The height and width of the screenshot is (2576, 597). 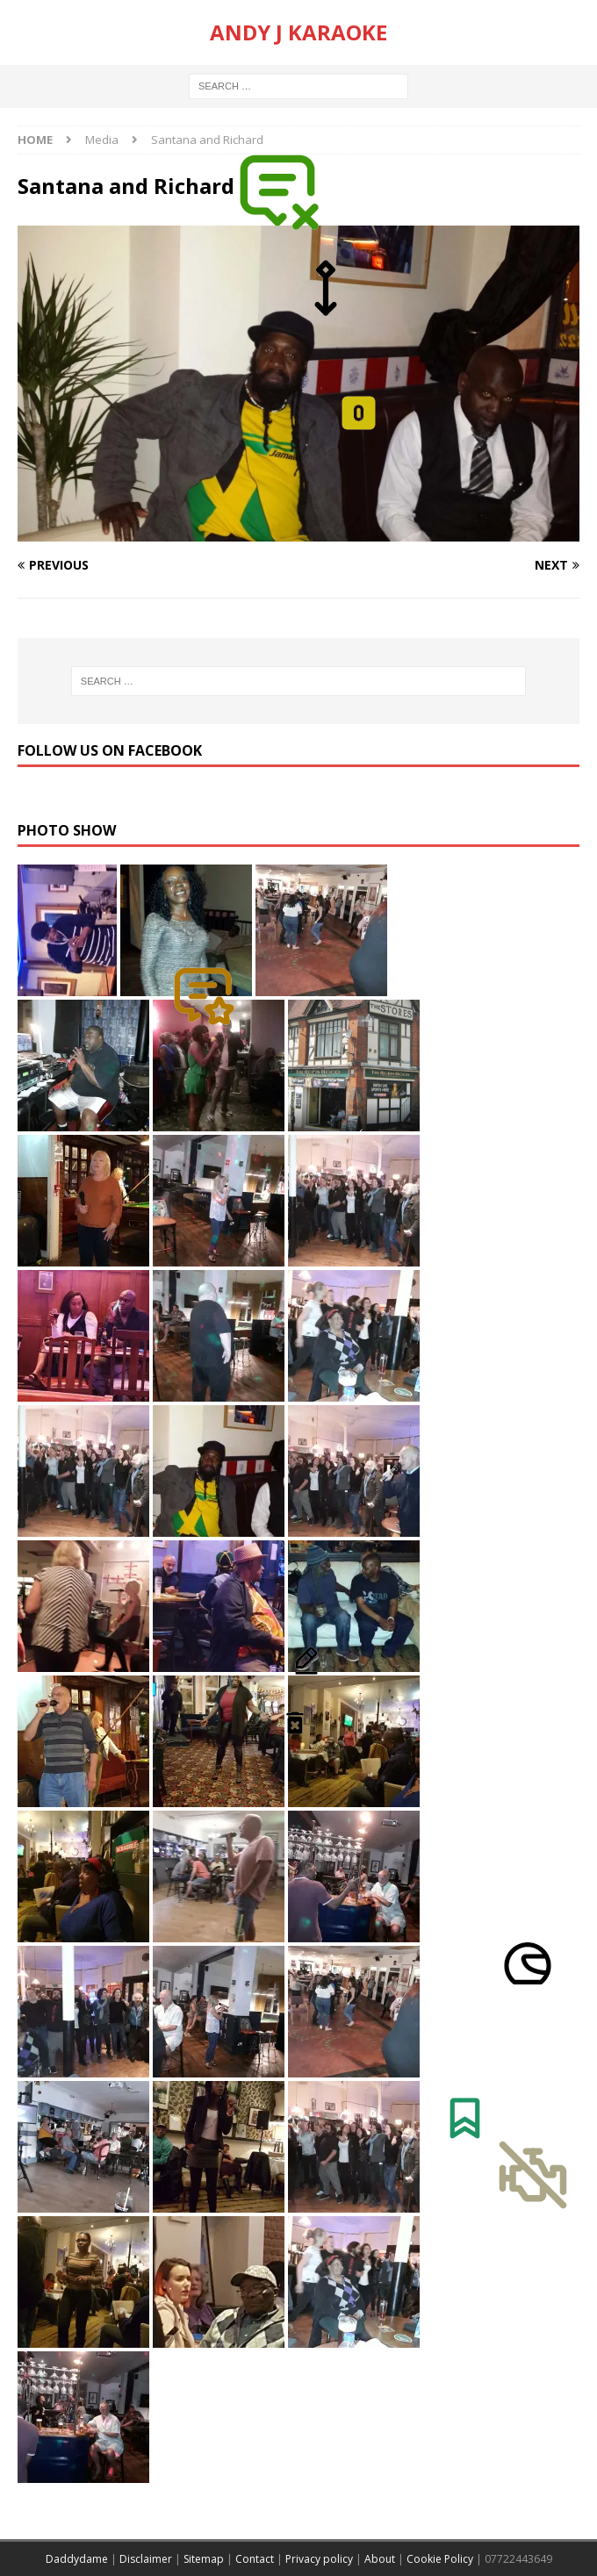 What do you see at coordinates (528, 1963) in the screenshot?
I see `access safety or protective gear settings` at bounding box center [528, 1963].